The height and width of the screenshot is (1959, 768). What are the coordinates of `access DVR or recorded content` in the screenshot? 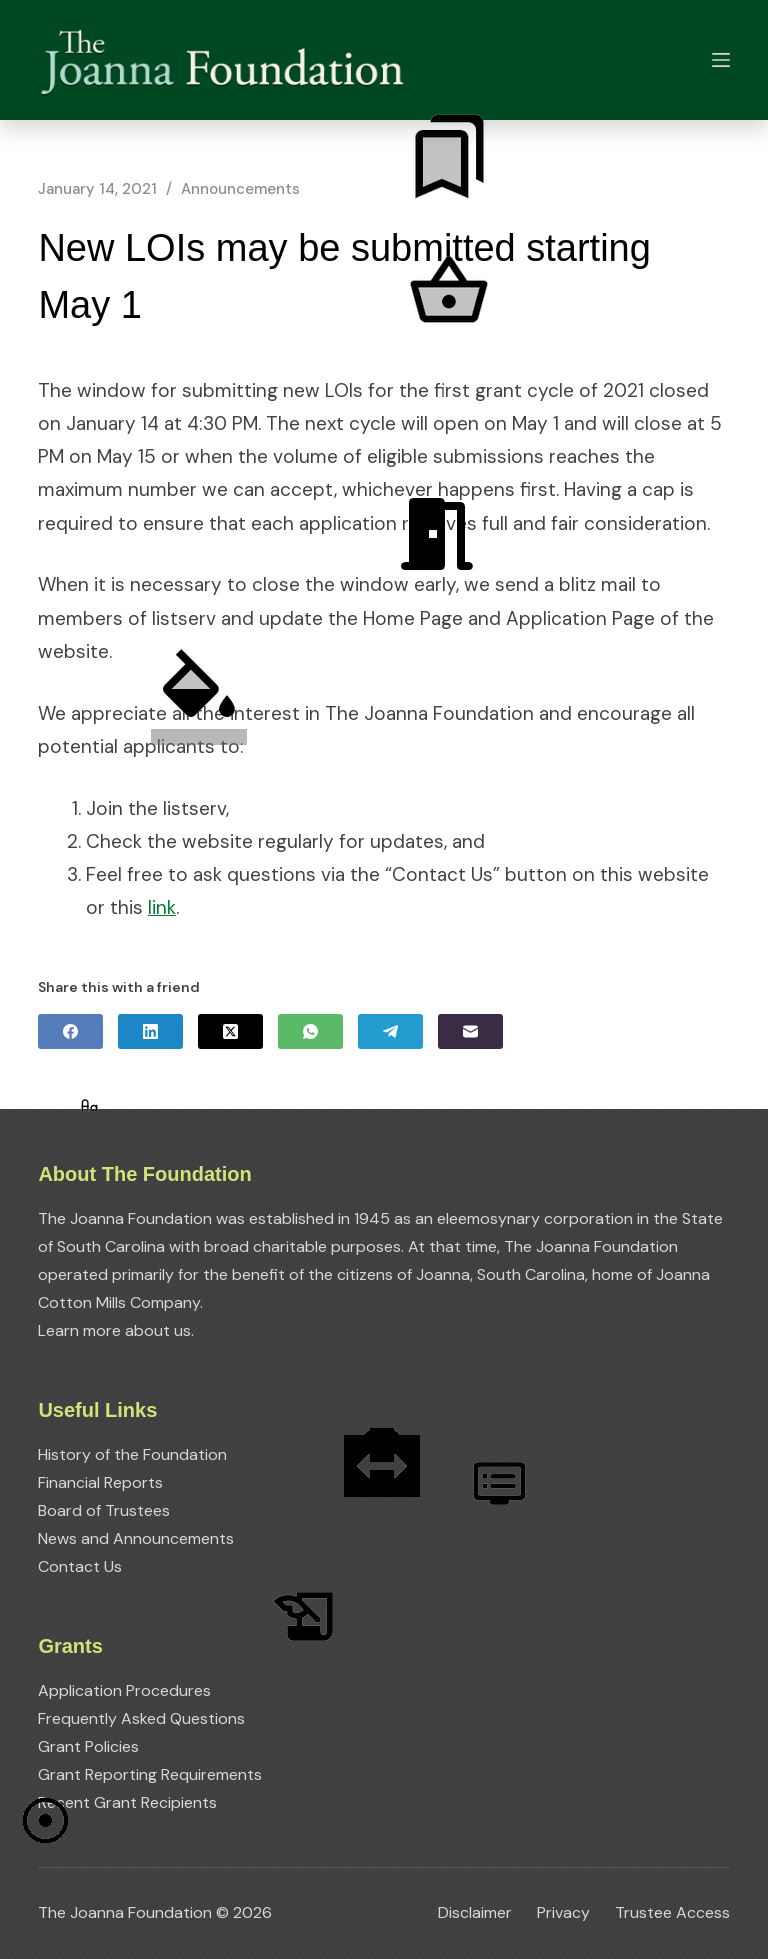 It's located at (499, 1483).